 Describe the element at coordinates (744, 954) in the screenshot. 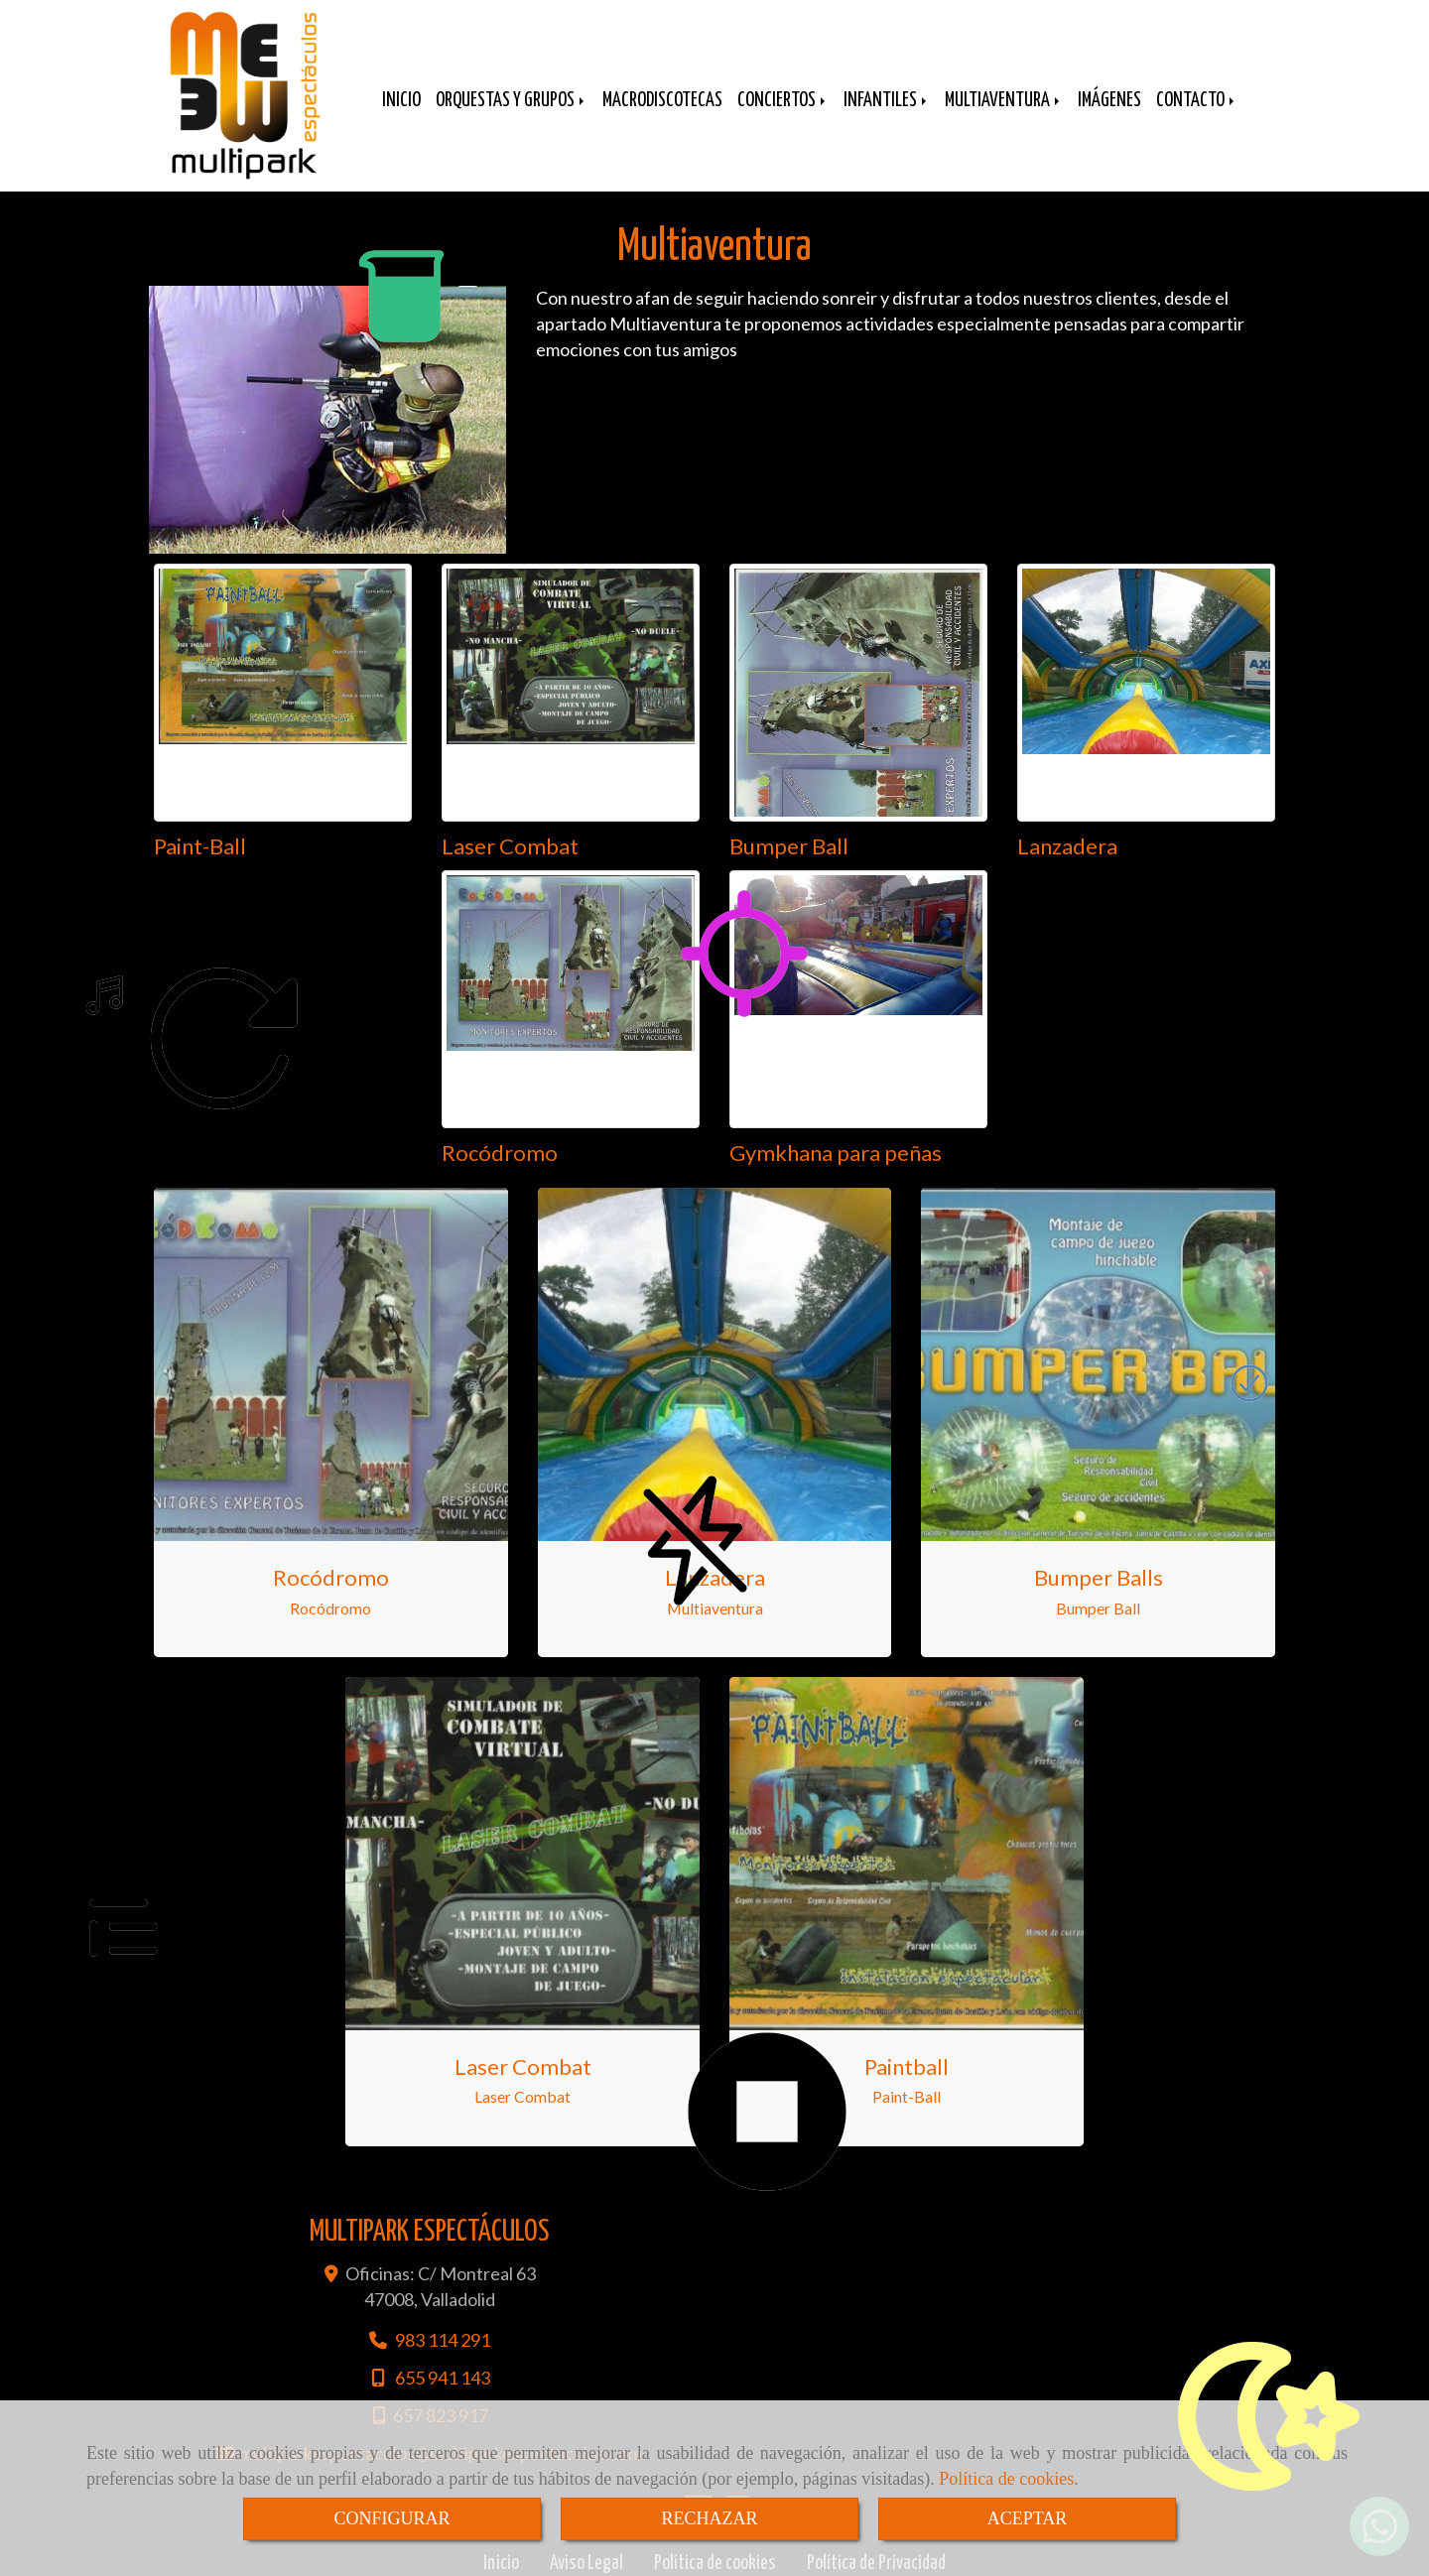

I see `find my current location on the map` at that location.